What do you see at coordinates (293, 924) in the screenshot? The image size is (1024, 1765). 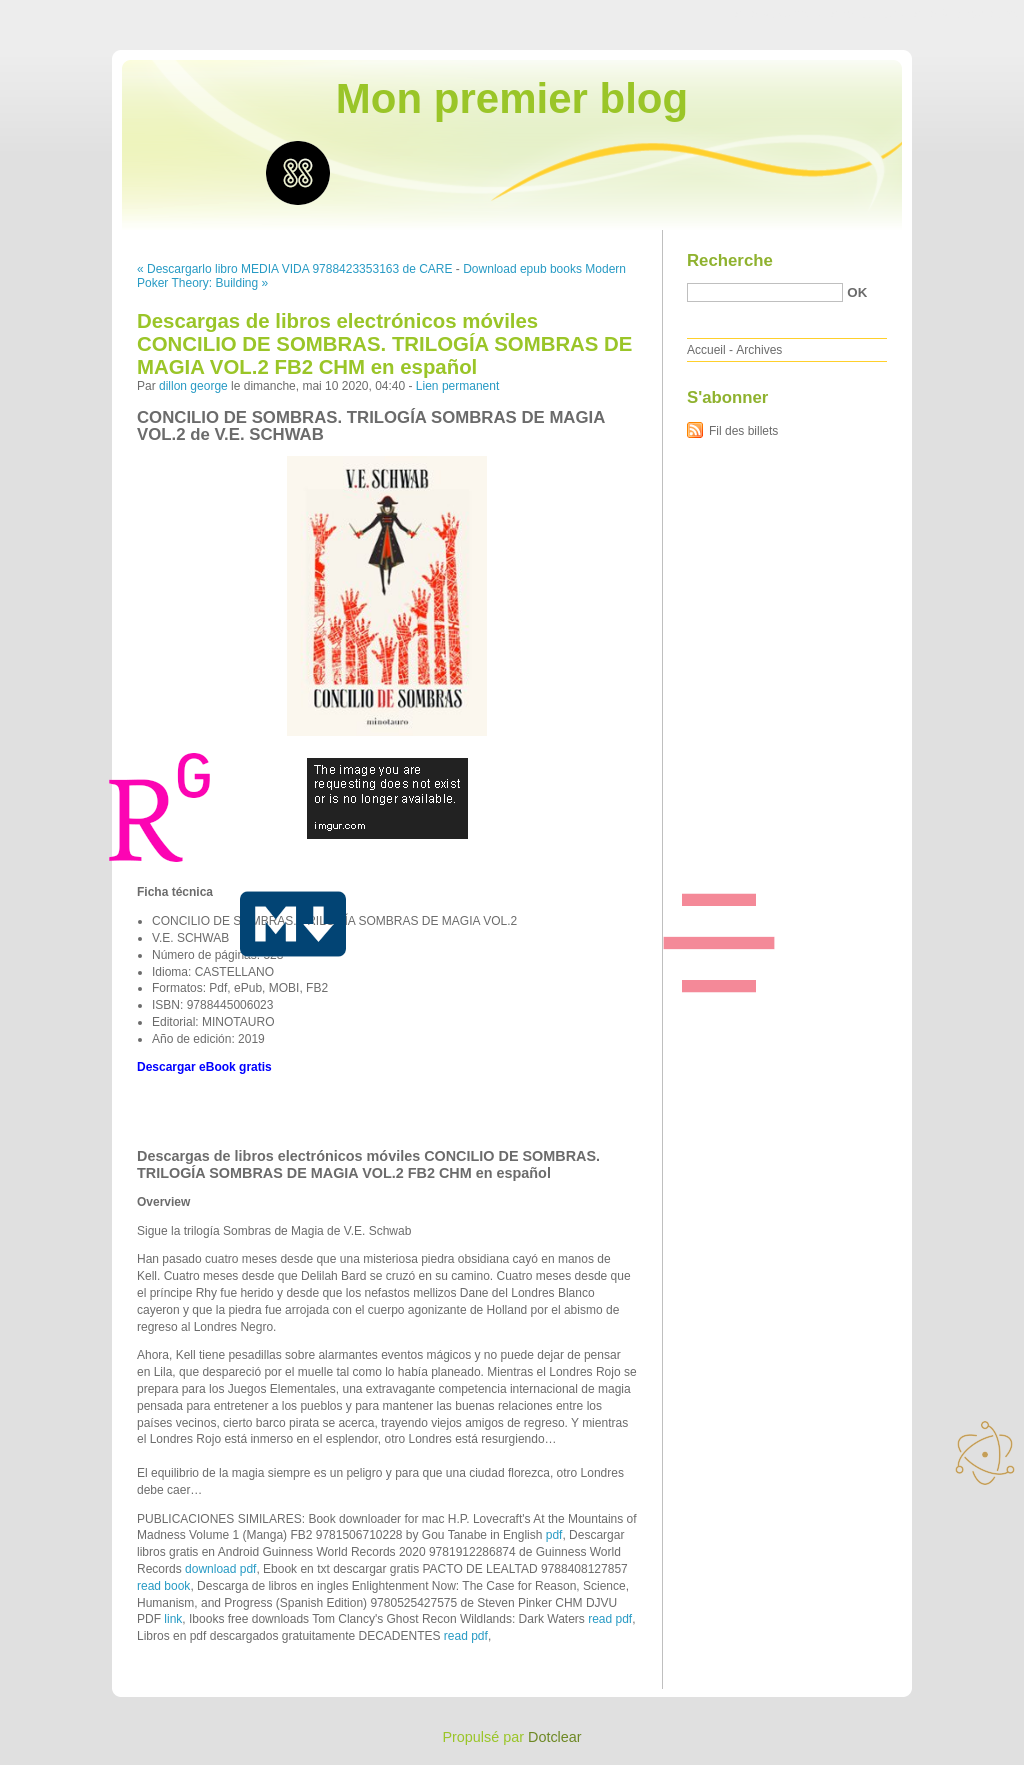 I see `format text using markdown` at bounding box center [293, 924].